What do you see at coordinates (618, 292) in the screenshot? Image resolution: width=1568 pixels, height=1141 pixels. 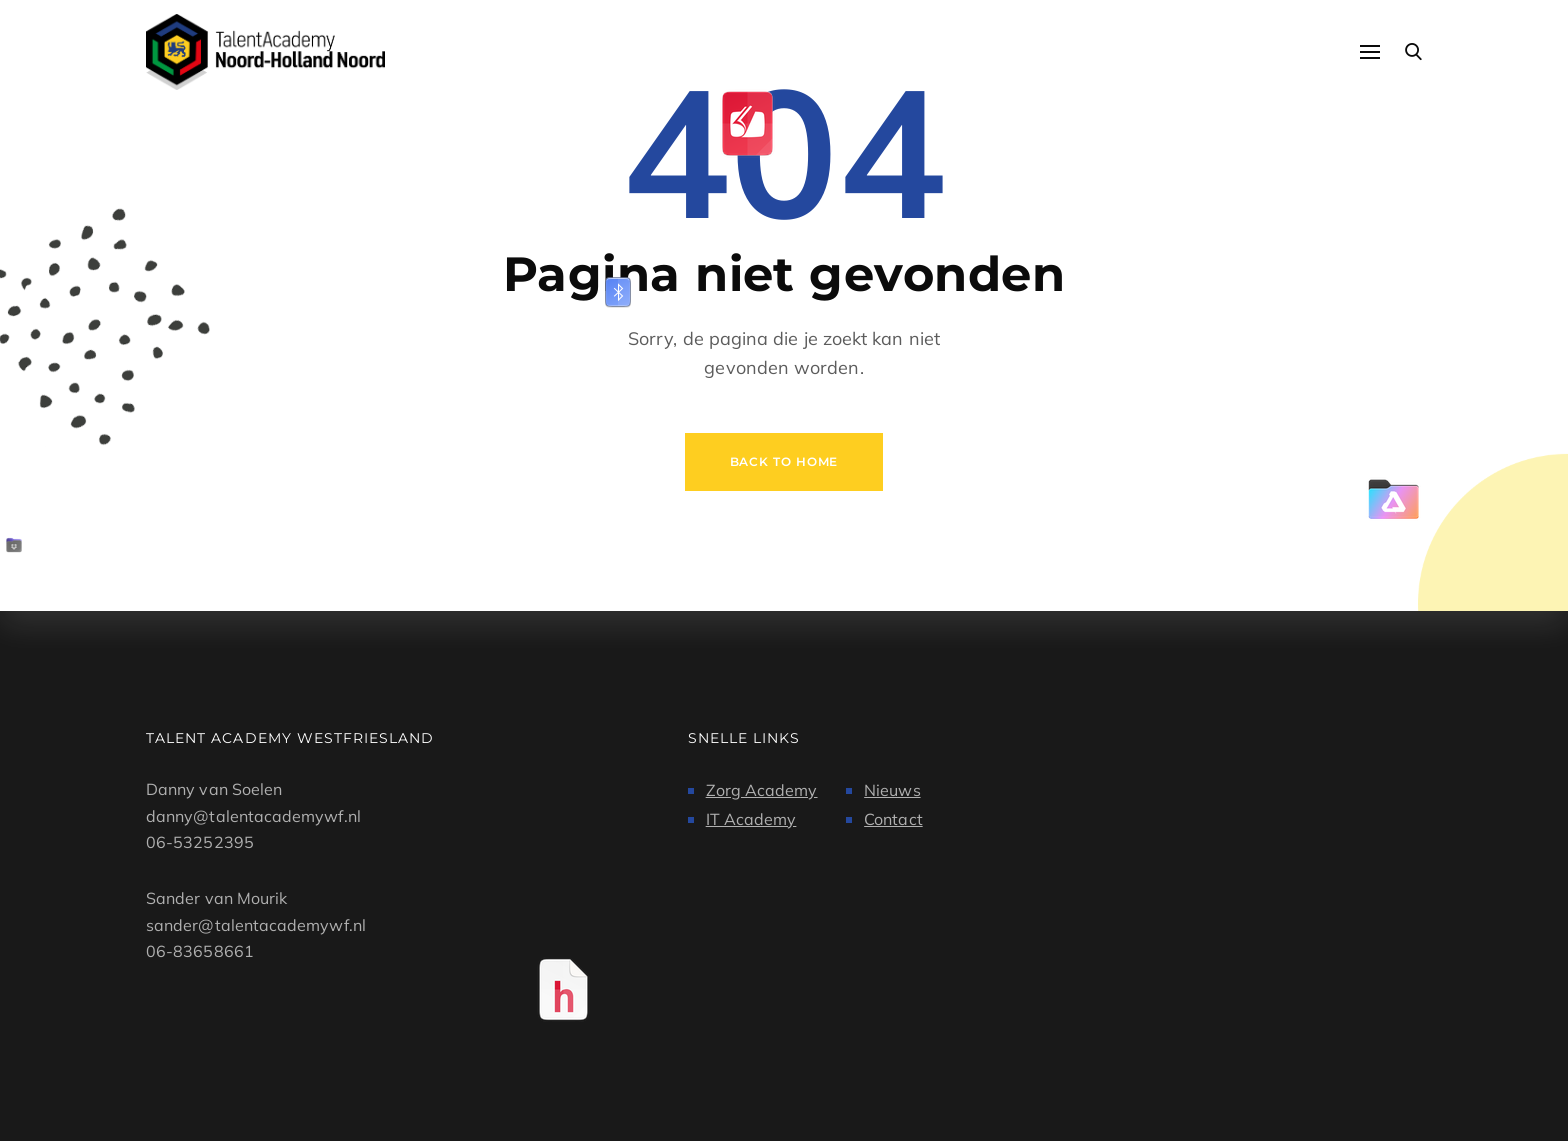 I see `indicates bluetooth is currently active` at bounding box center [618, 292].